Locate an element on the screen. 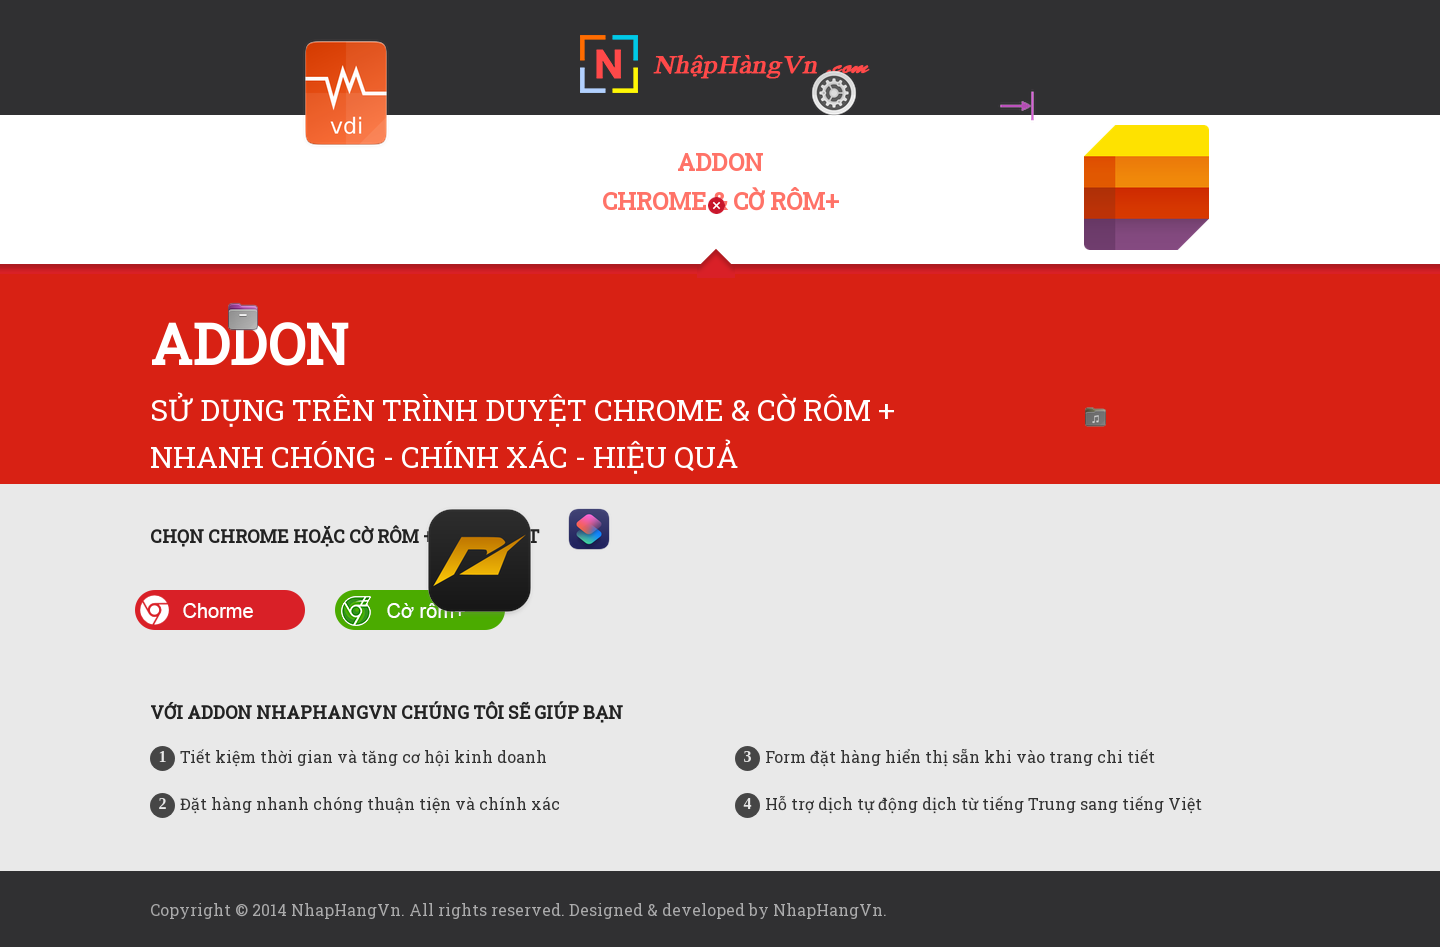  virtualbox virtual disk image file is located at coordinates (346, 93).